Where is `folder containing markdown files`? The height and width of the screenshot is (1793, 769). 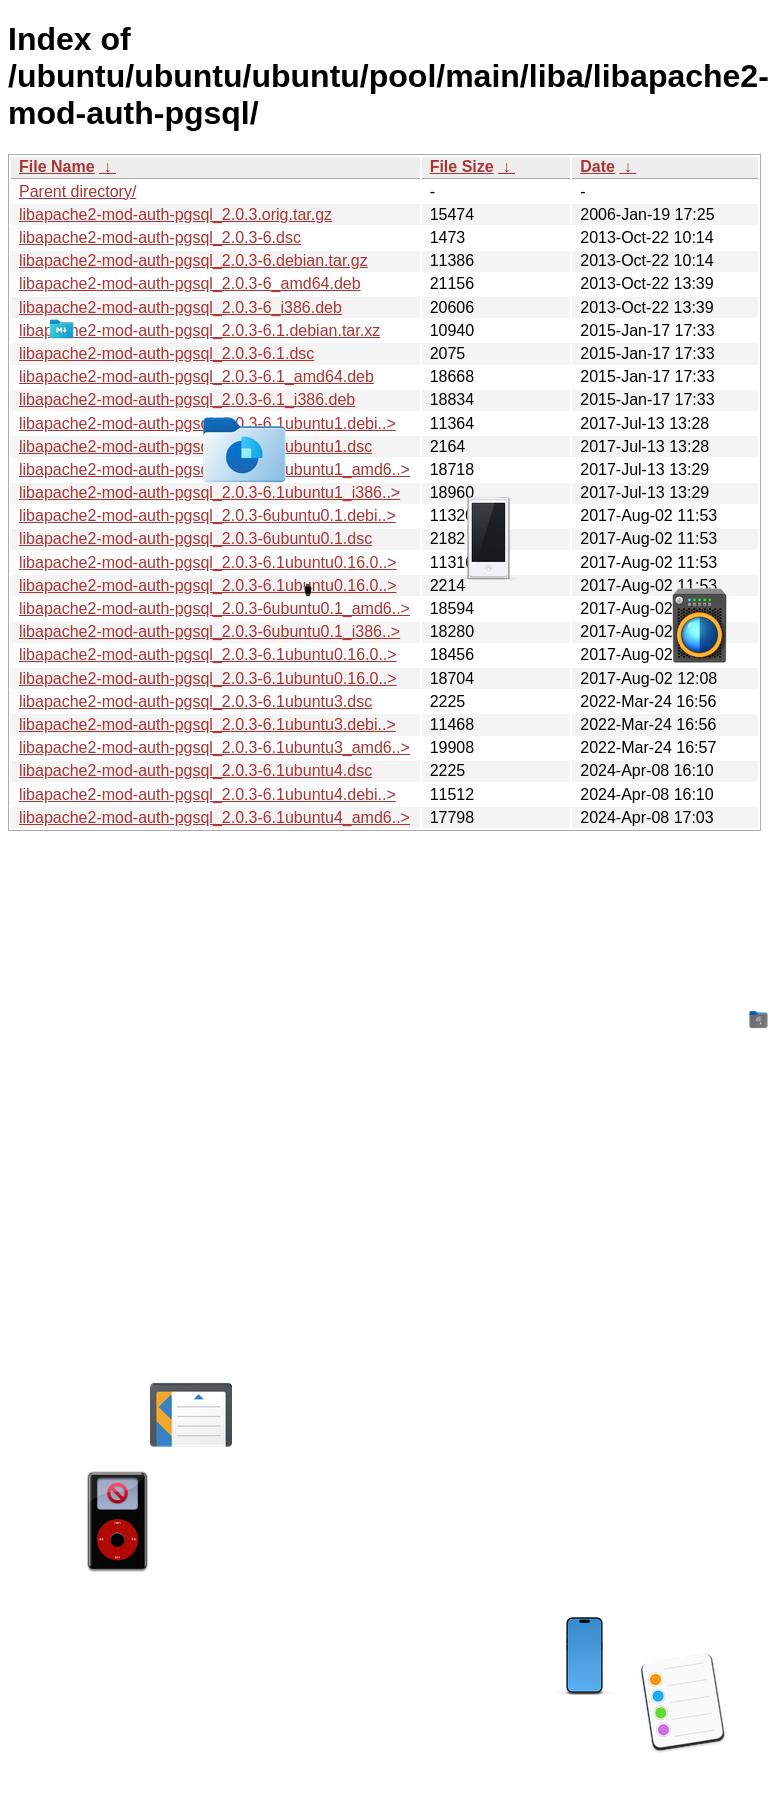
folder containing markdown files is located at coordinates (61, 329).